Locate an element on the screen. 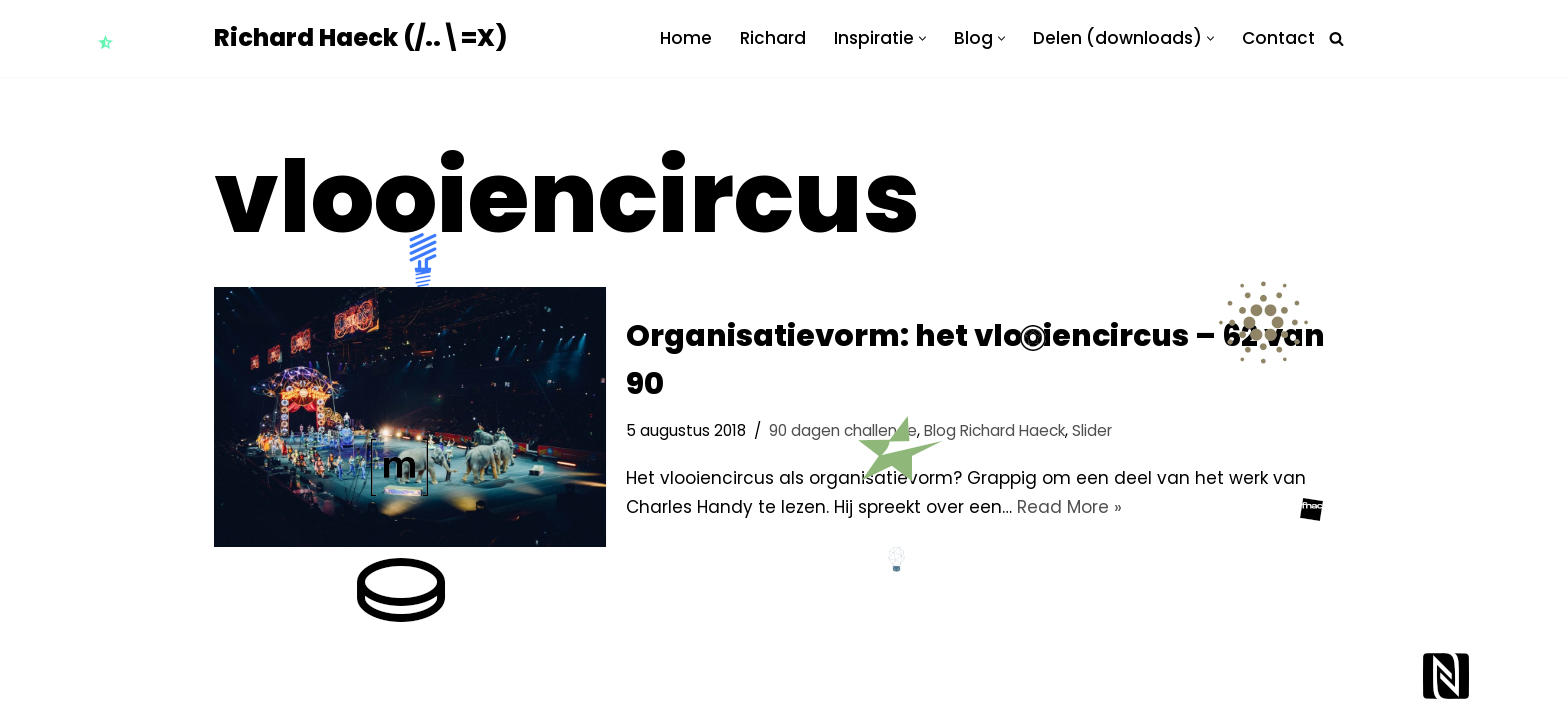  cardano cryptocurrency logo is located at coordinates (1263, 322).